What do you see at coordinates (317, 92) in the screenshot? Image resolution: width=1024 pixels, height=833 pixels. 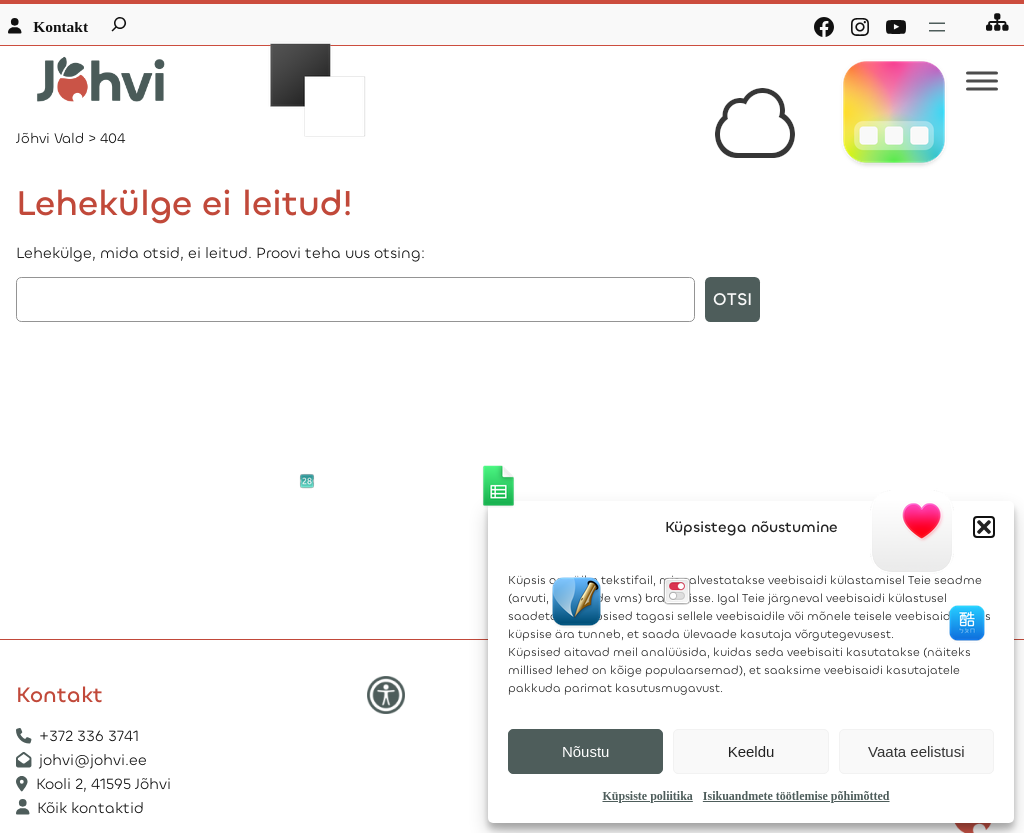 I see `toggle high contrast mode` at bounding box center [317, 92].